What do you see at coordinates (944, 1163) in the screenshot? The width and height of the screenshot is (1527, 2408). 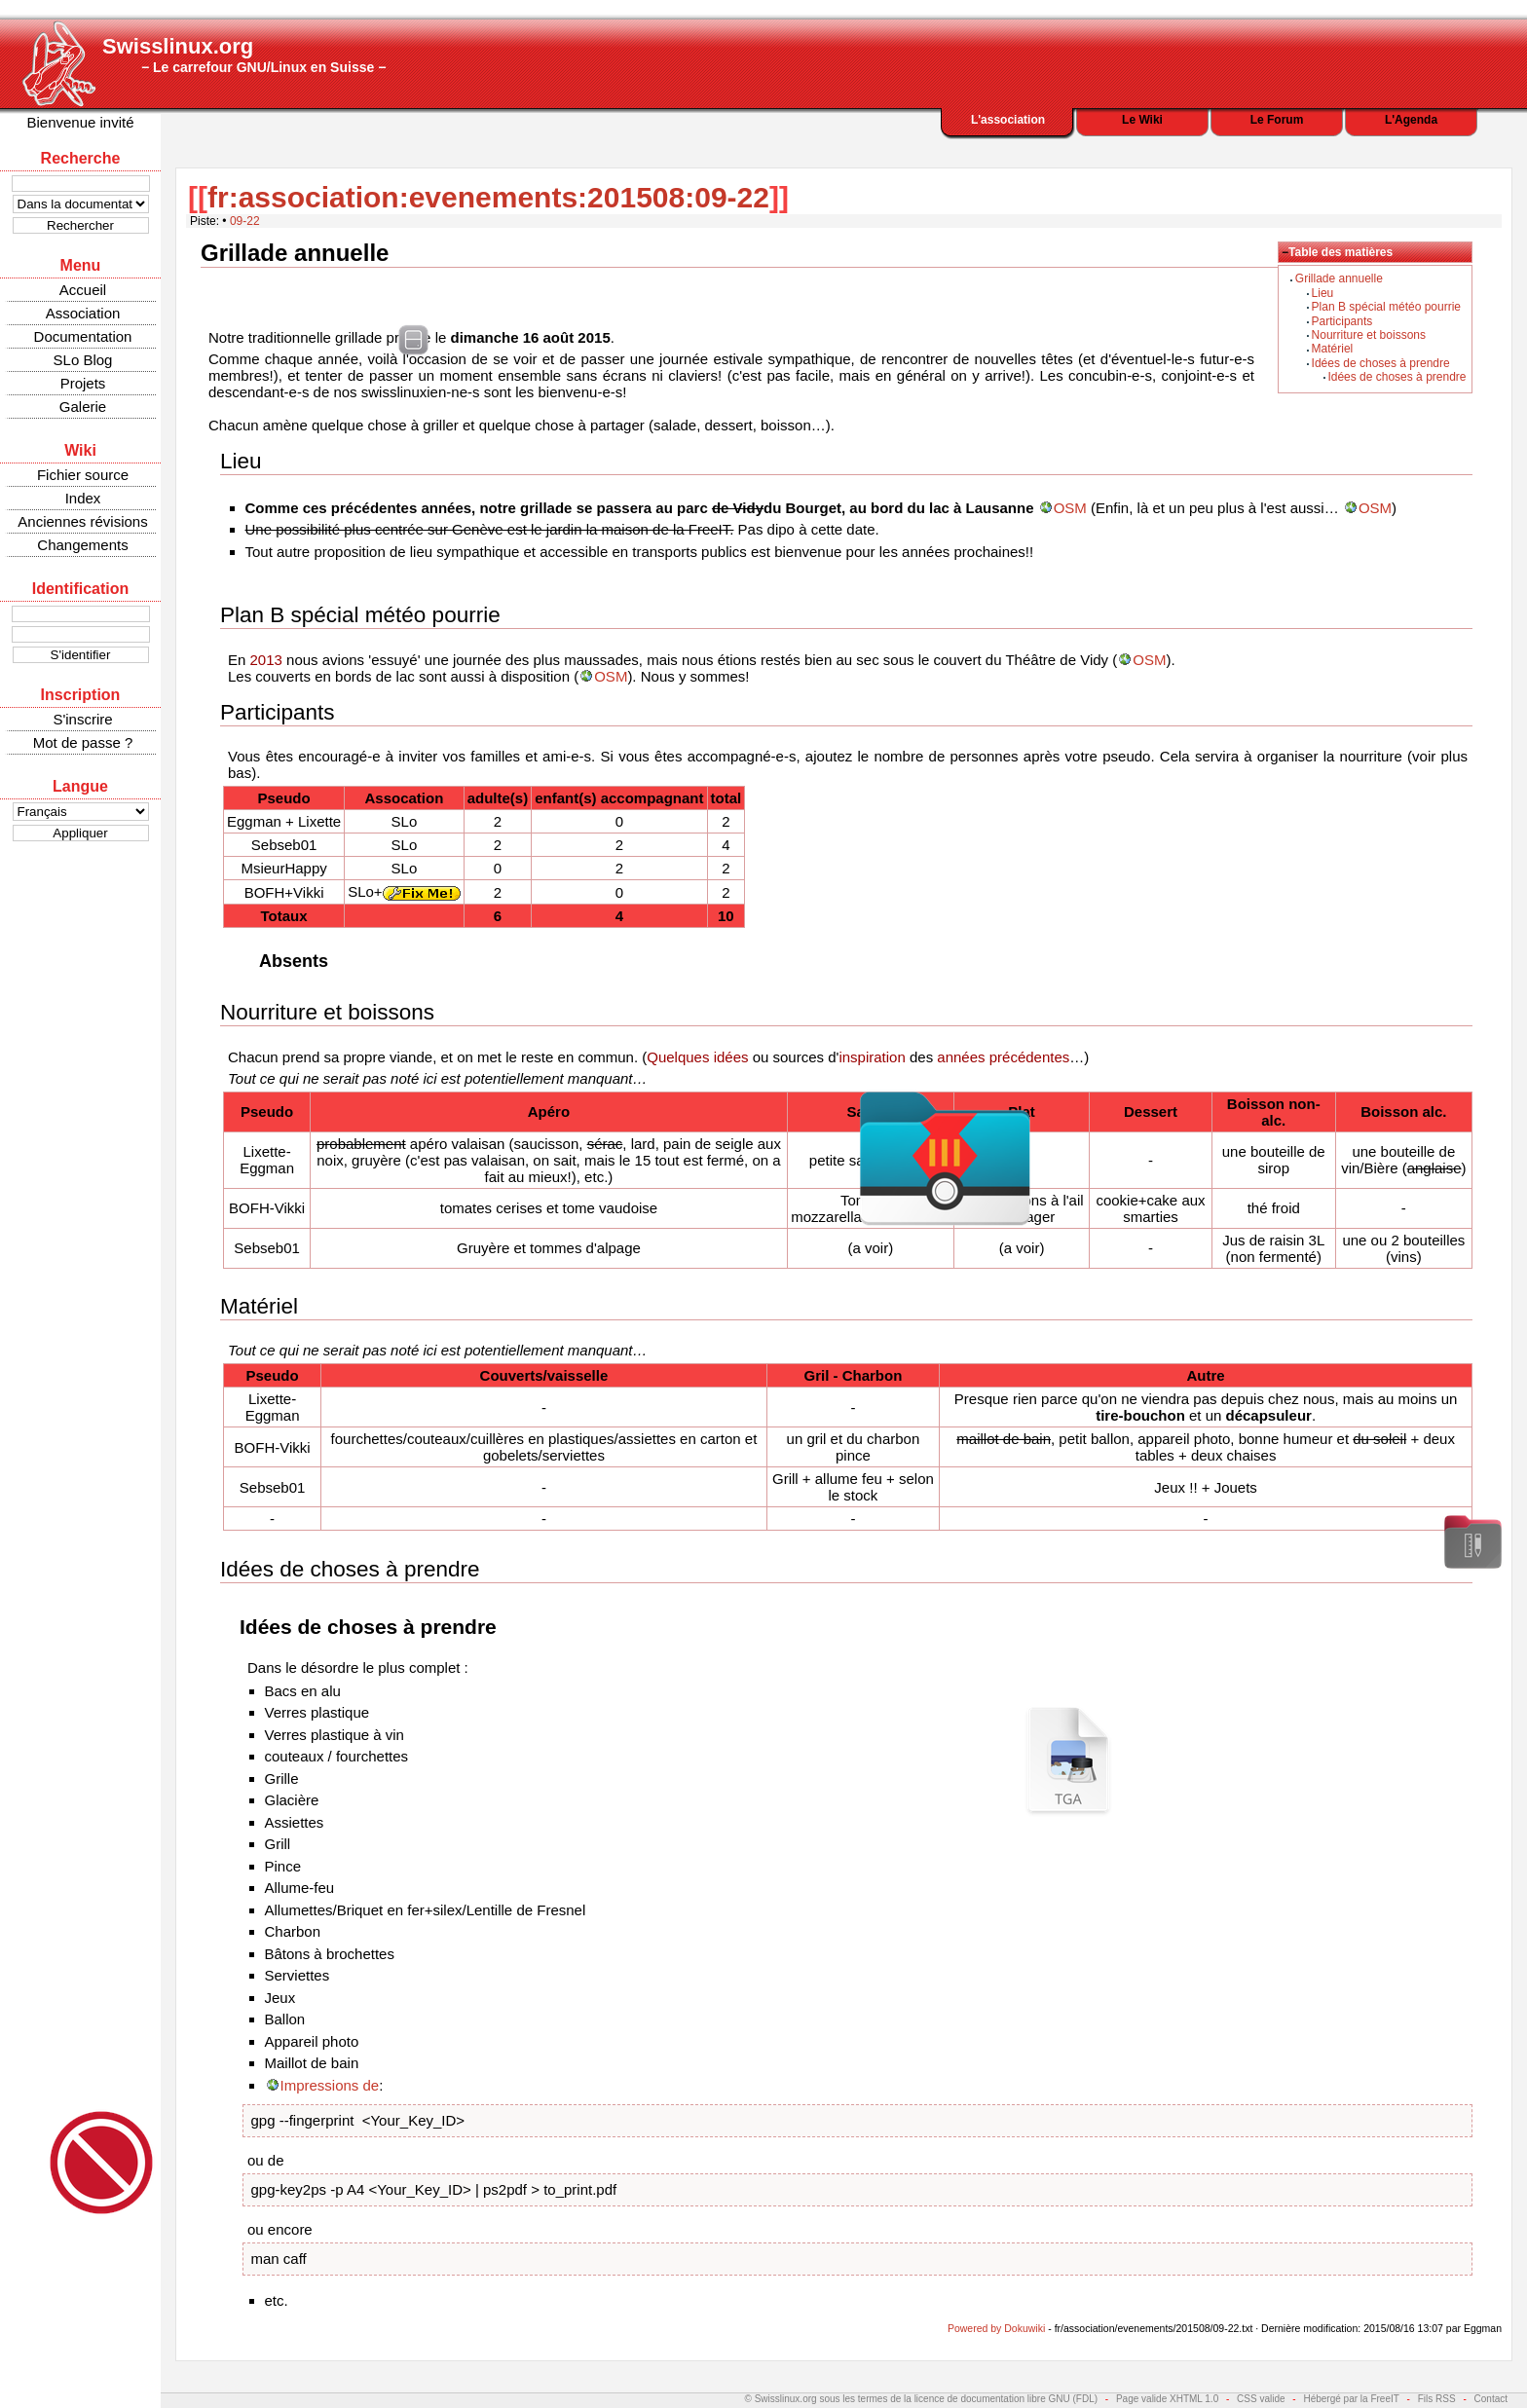 I see `open folder containing pokémon lure ball assets` at bounding box center [944, 1163].